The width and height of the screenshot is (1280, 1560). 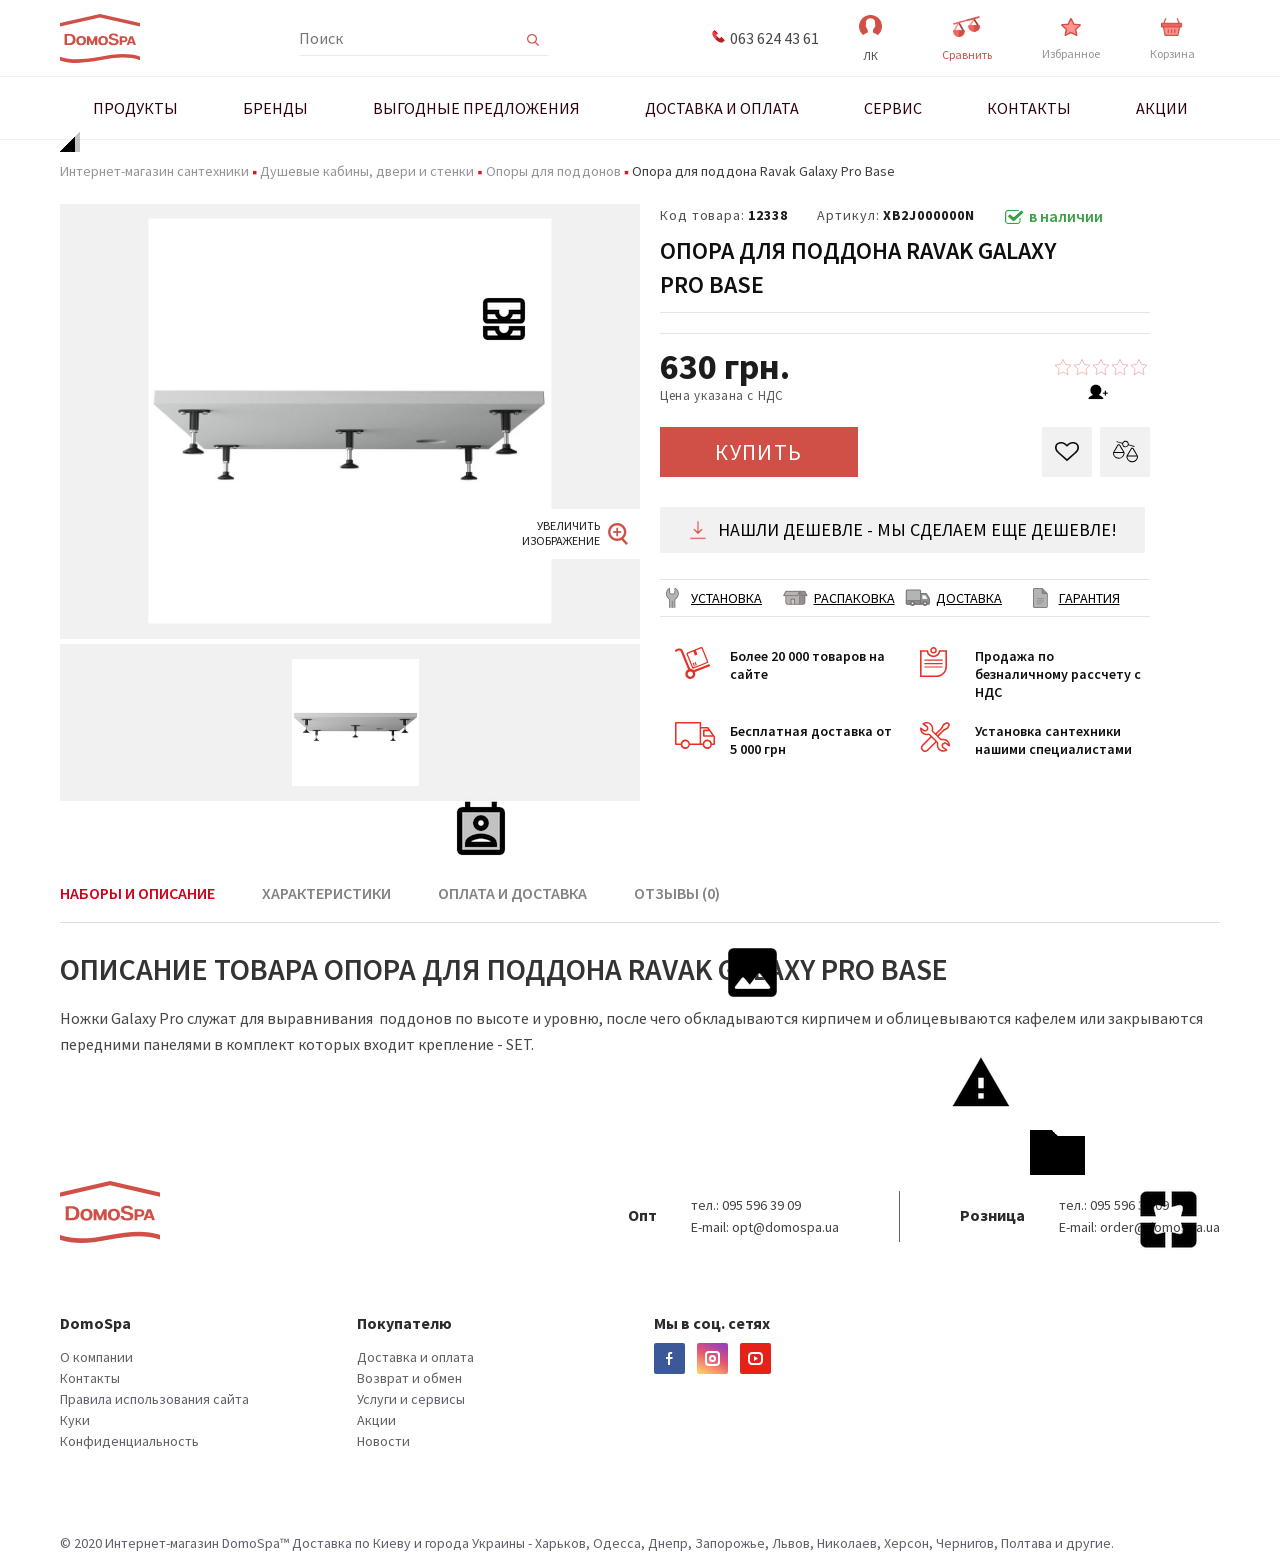 I want to click on insert or add an image, so click(x=752, y=972).